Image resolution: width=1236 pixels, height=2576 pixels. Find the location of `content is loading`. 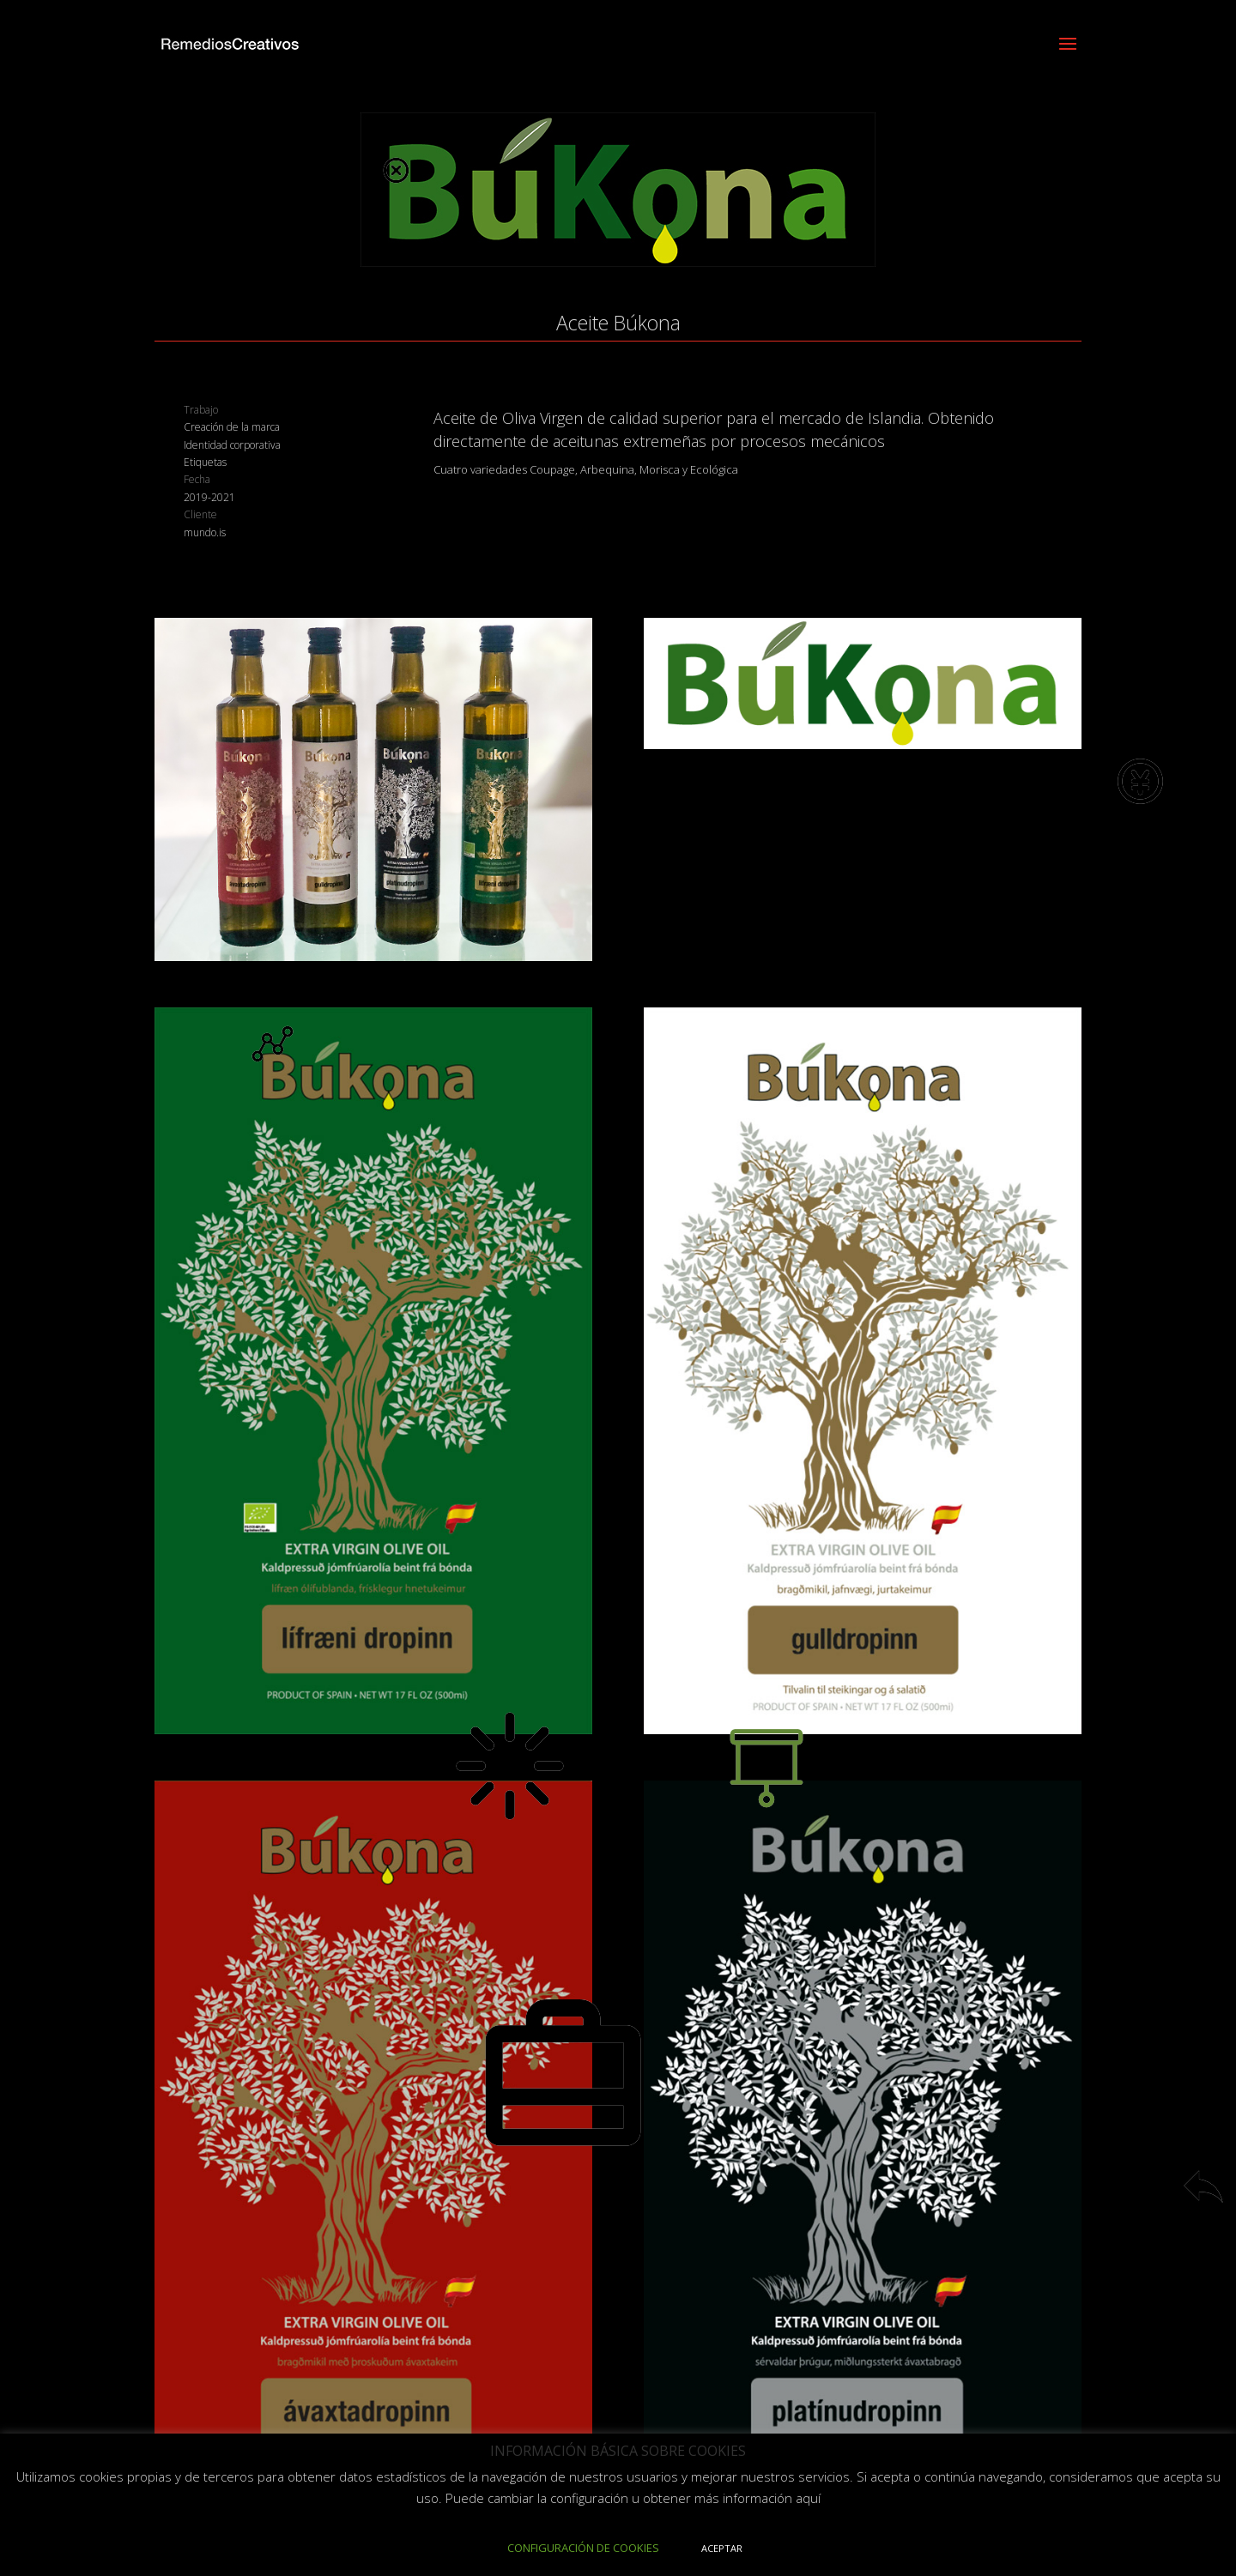

content is loading is located at coordinates (510, 1766).